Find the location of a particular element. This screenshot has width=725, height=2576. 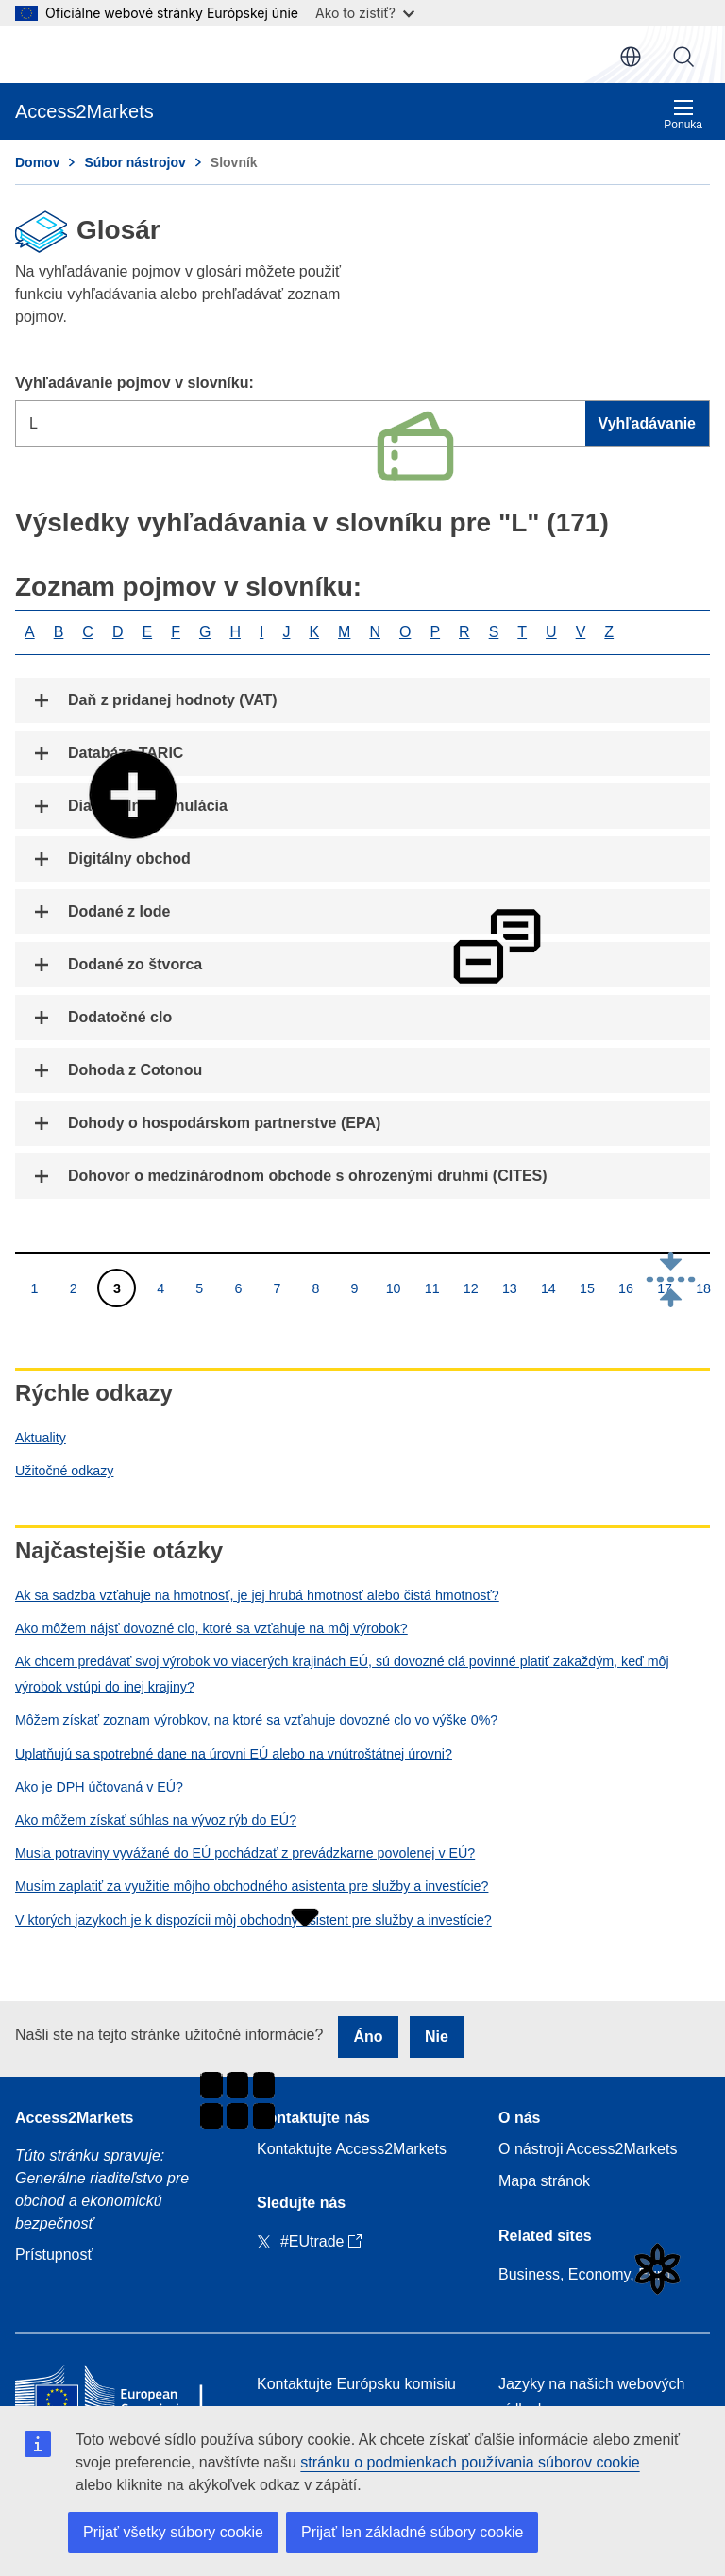

indicates an enum member or enumeration value in code is located at coordinates (497, 946).